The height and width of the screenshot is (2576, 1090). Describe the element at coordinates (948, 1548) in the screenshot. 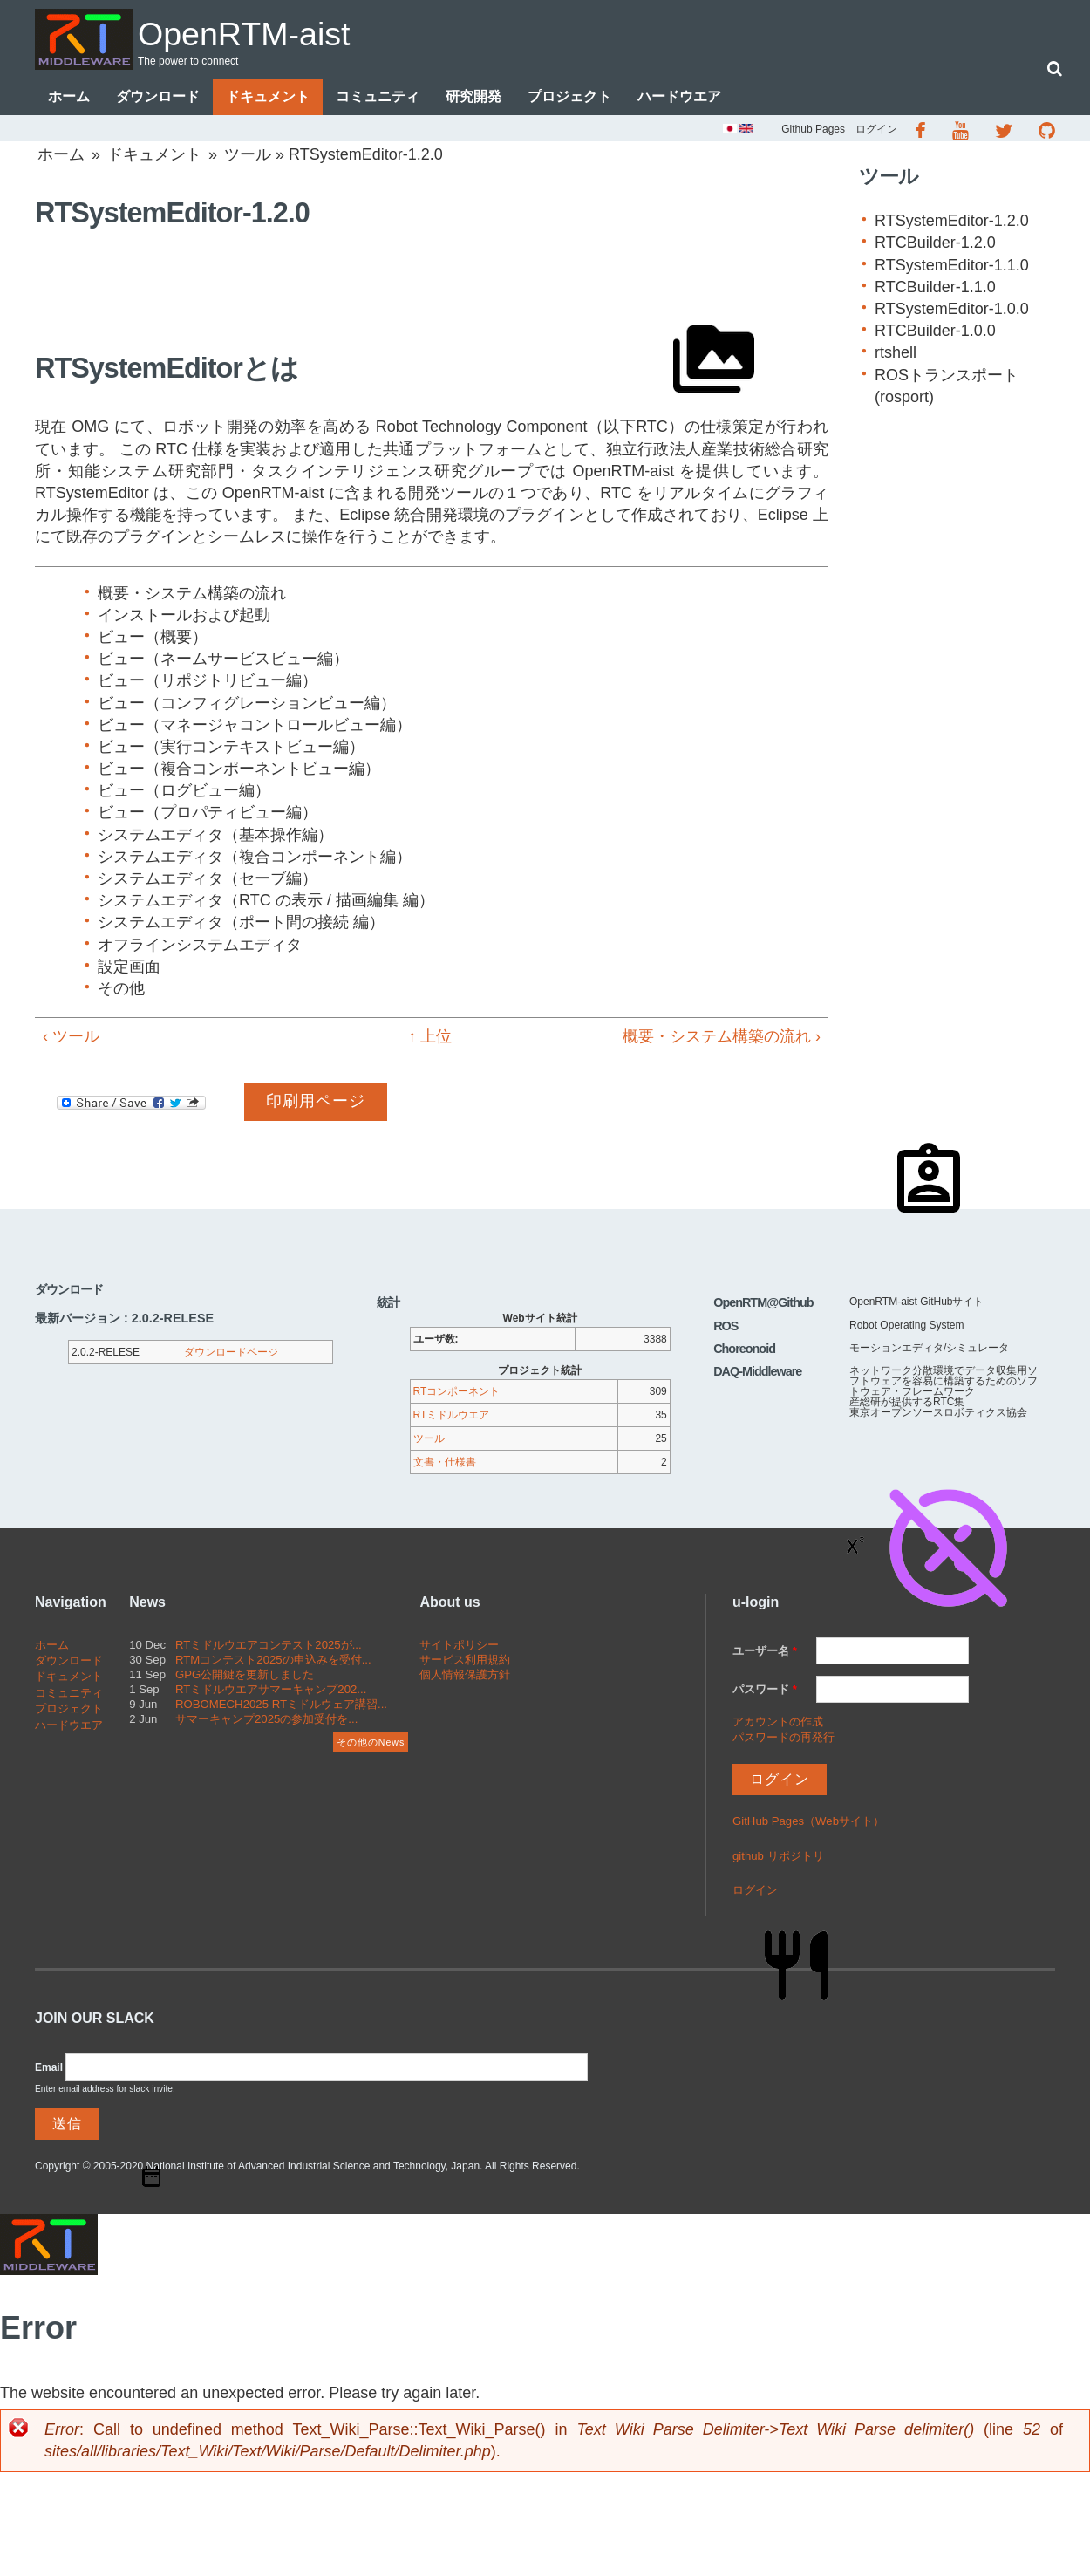

I see `discount or promotion unavailable` at that location.